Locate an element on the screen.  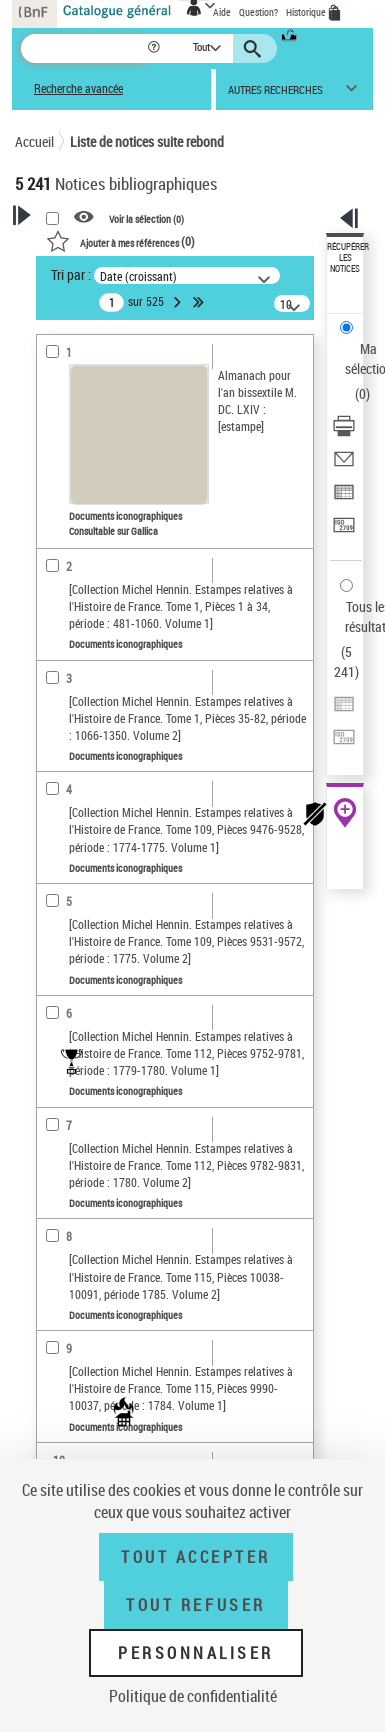
indicates a fire hazard or emergency alert is located at coordinates (124, 1412).